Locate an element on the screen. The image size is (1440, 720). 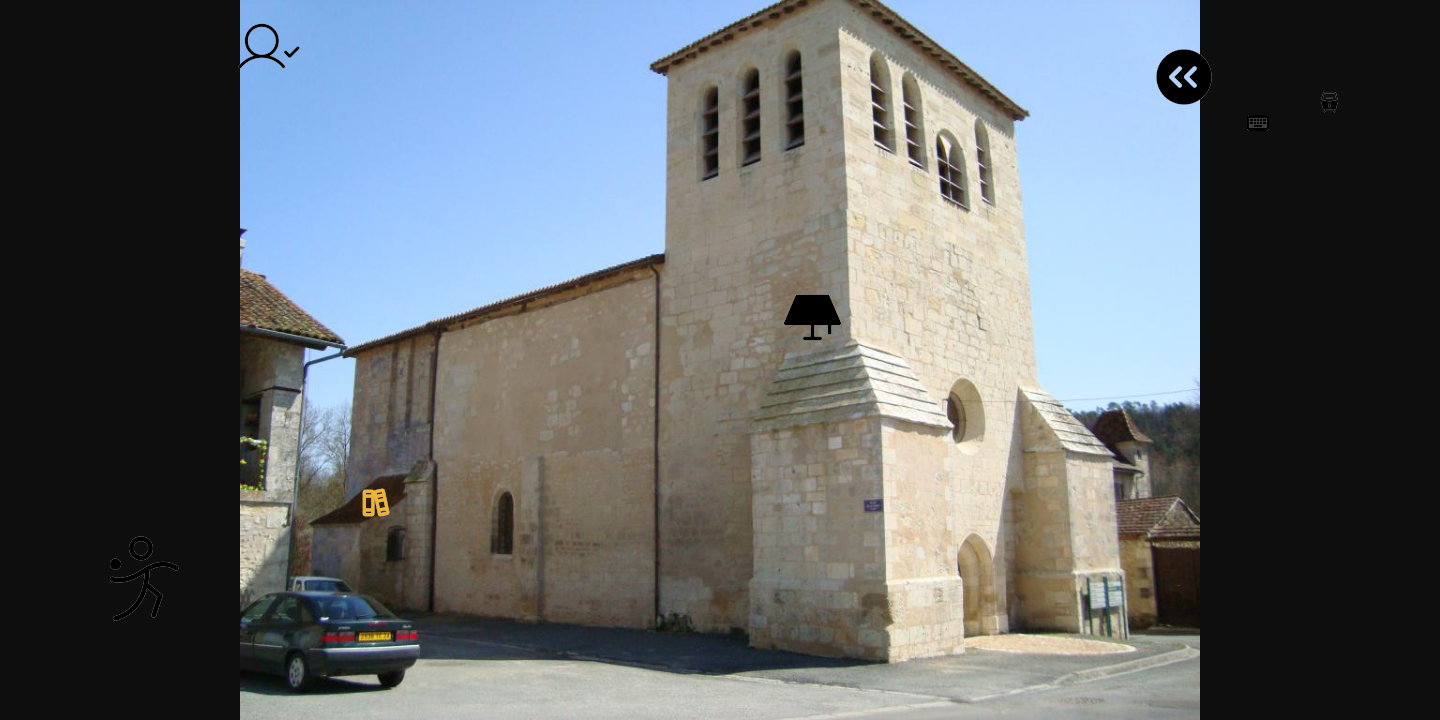
go back to the beginning is located at coordinates (1184, 77).